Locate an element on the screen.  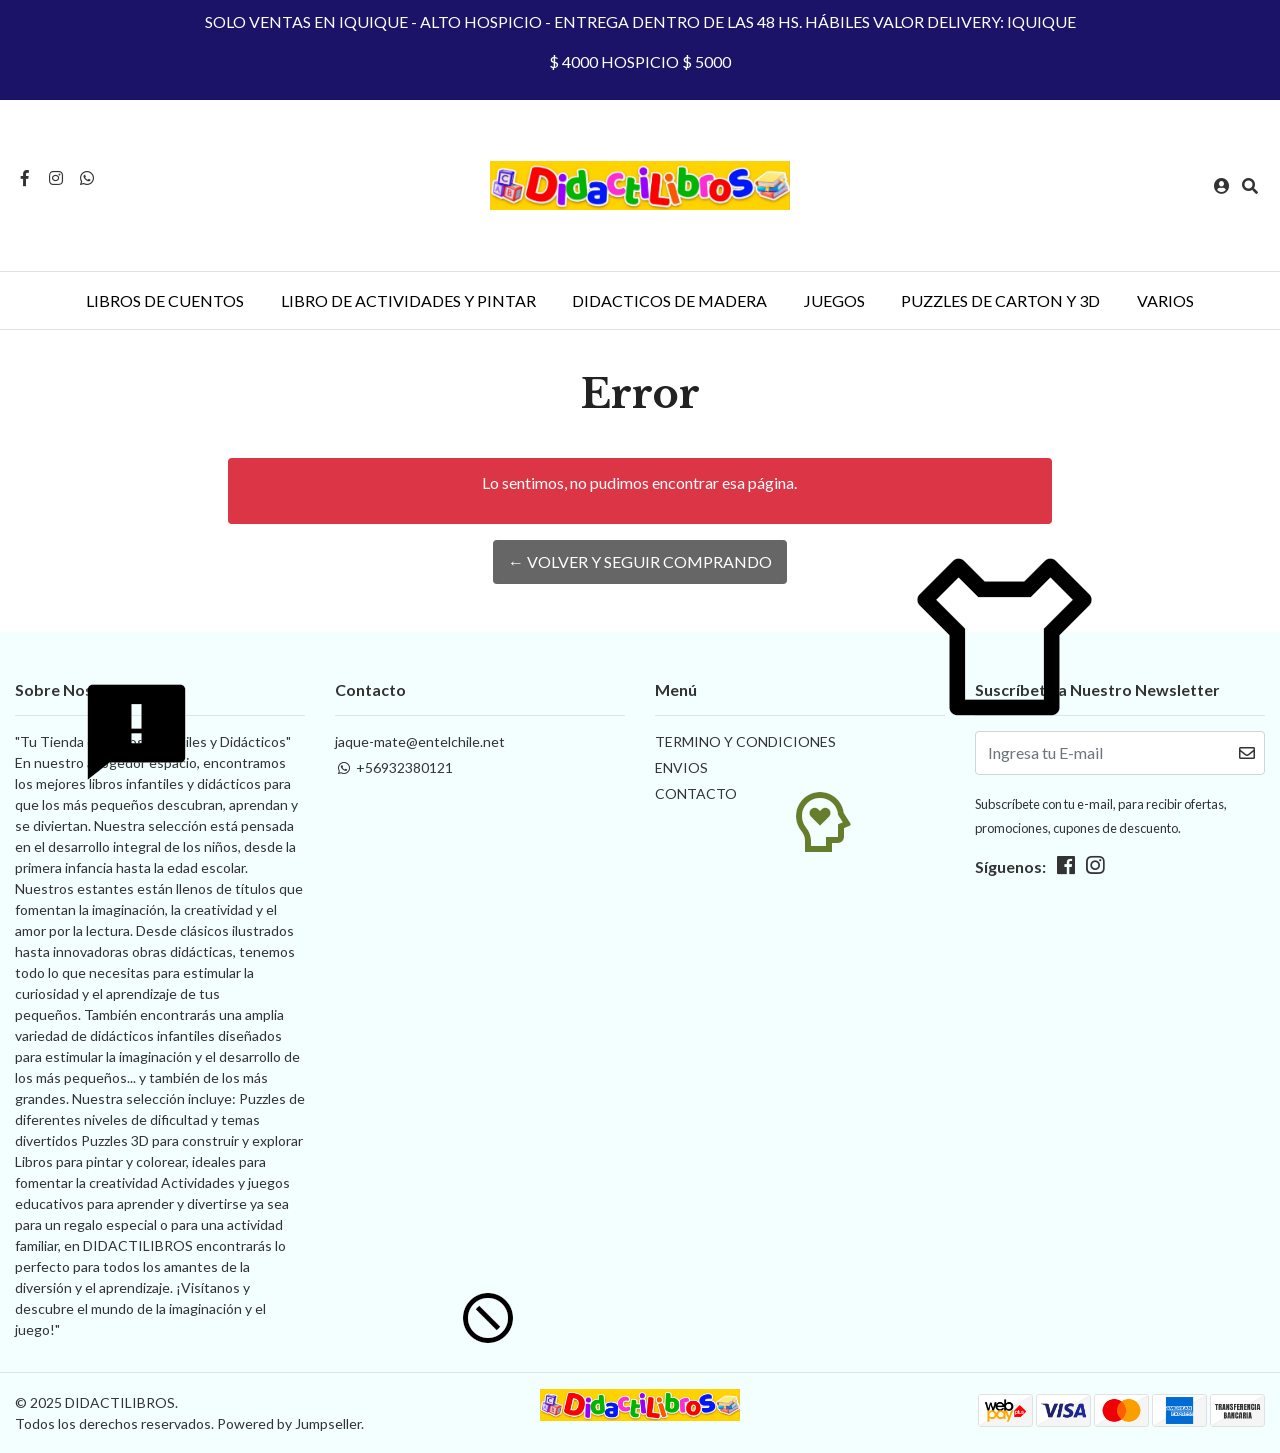
indicates a blocked or prohibited action is located at coordinates (488, 1318).